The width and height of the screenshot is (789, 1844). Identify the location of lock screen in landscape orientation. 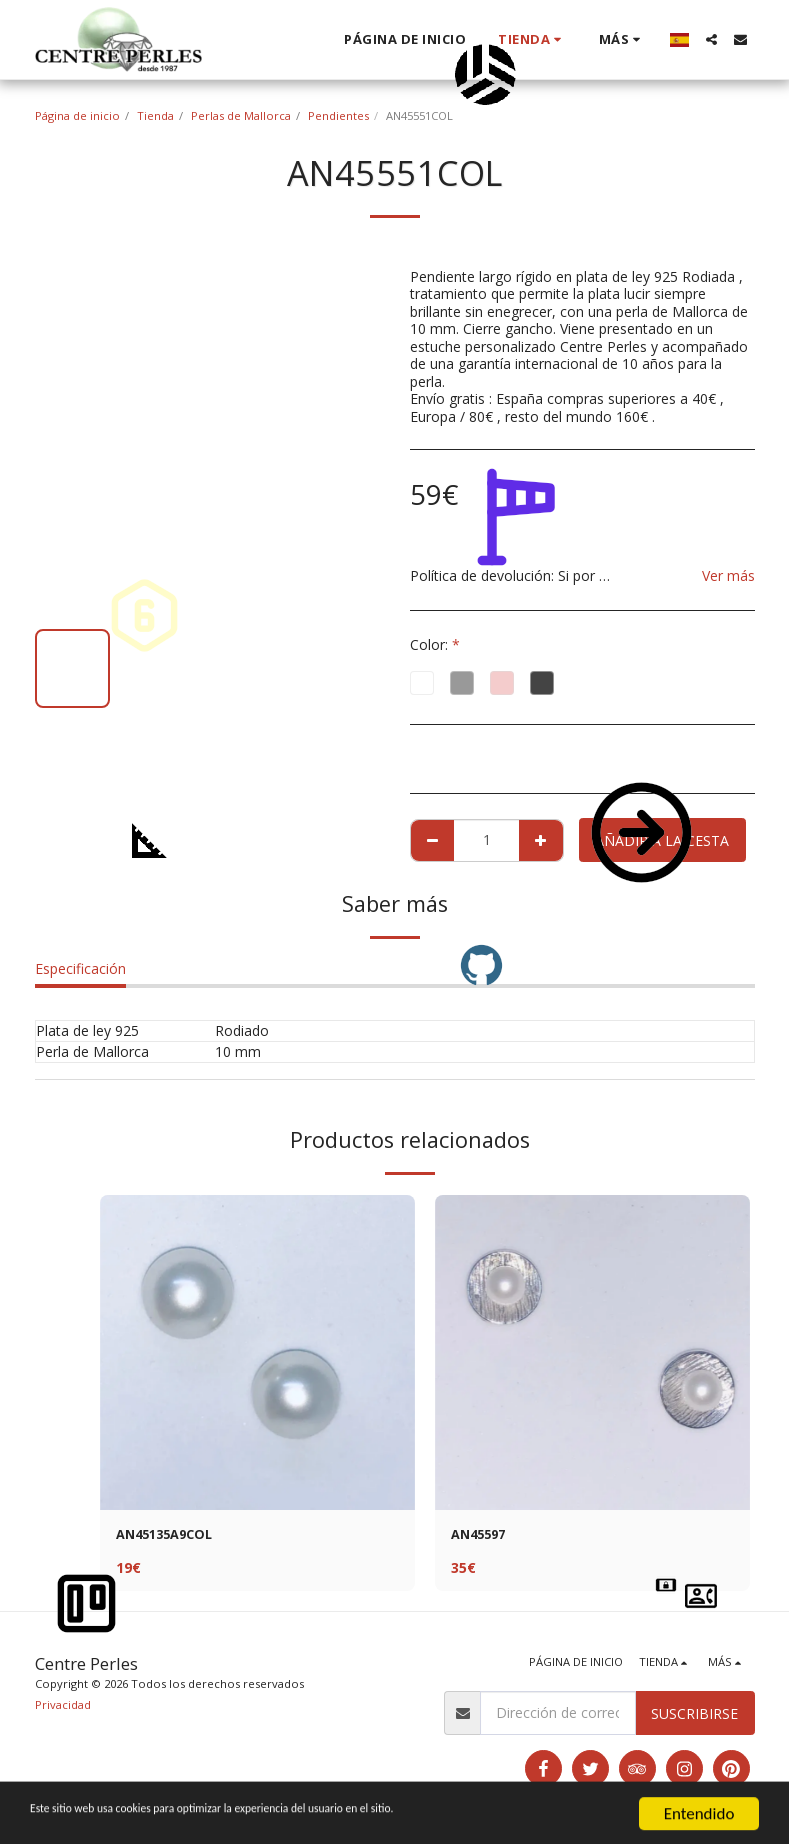
(666, 1585).